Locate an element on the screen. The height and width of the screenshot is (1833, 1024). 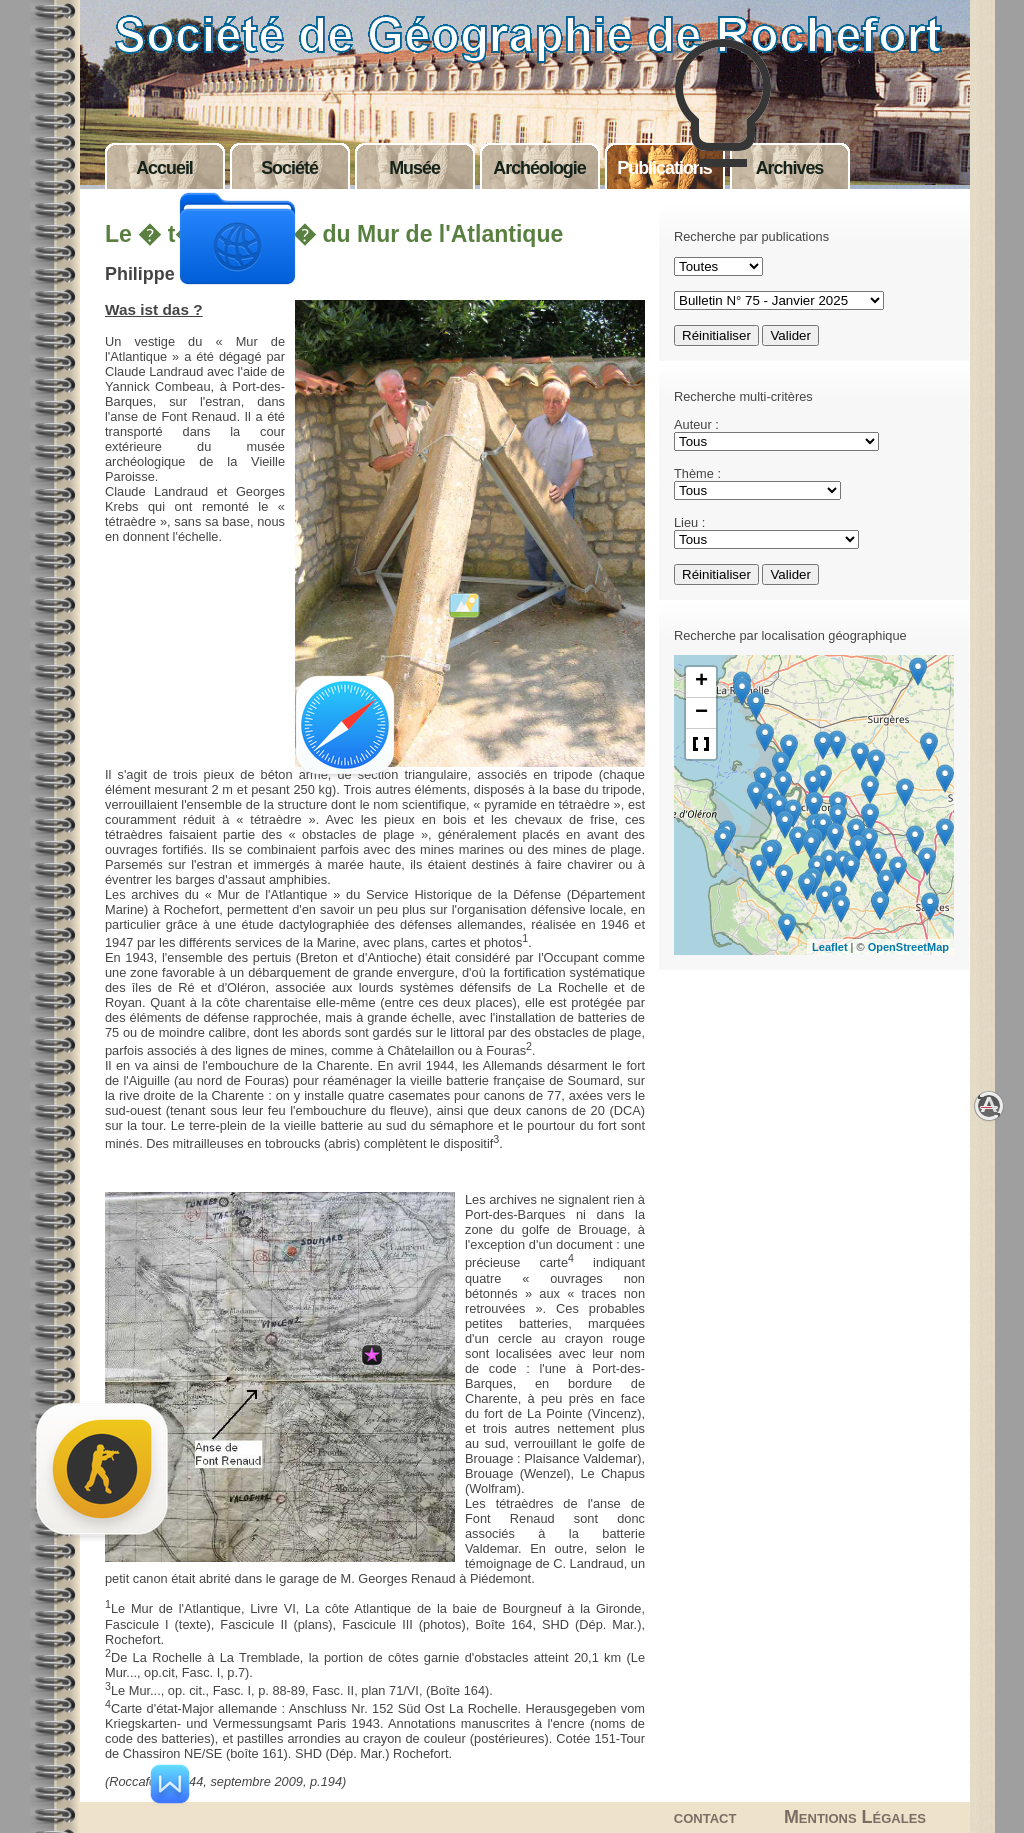
open Safari web browser is located at coordinates (345, 725).